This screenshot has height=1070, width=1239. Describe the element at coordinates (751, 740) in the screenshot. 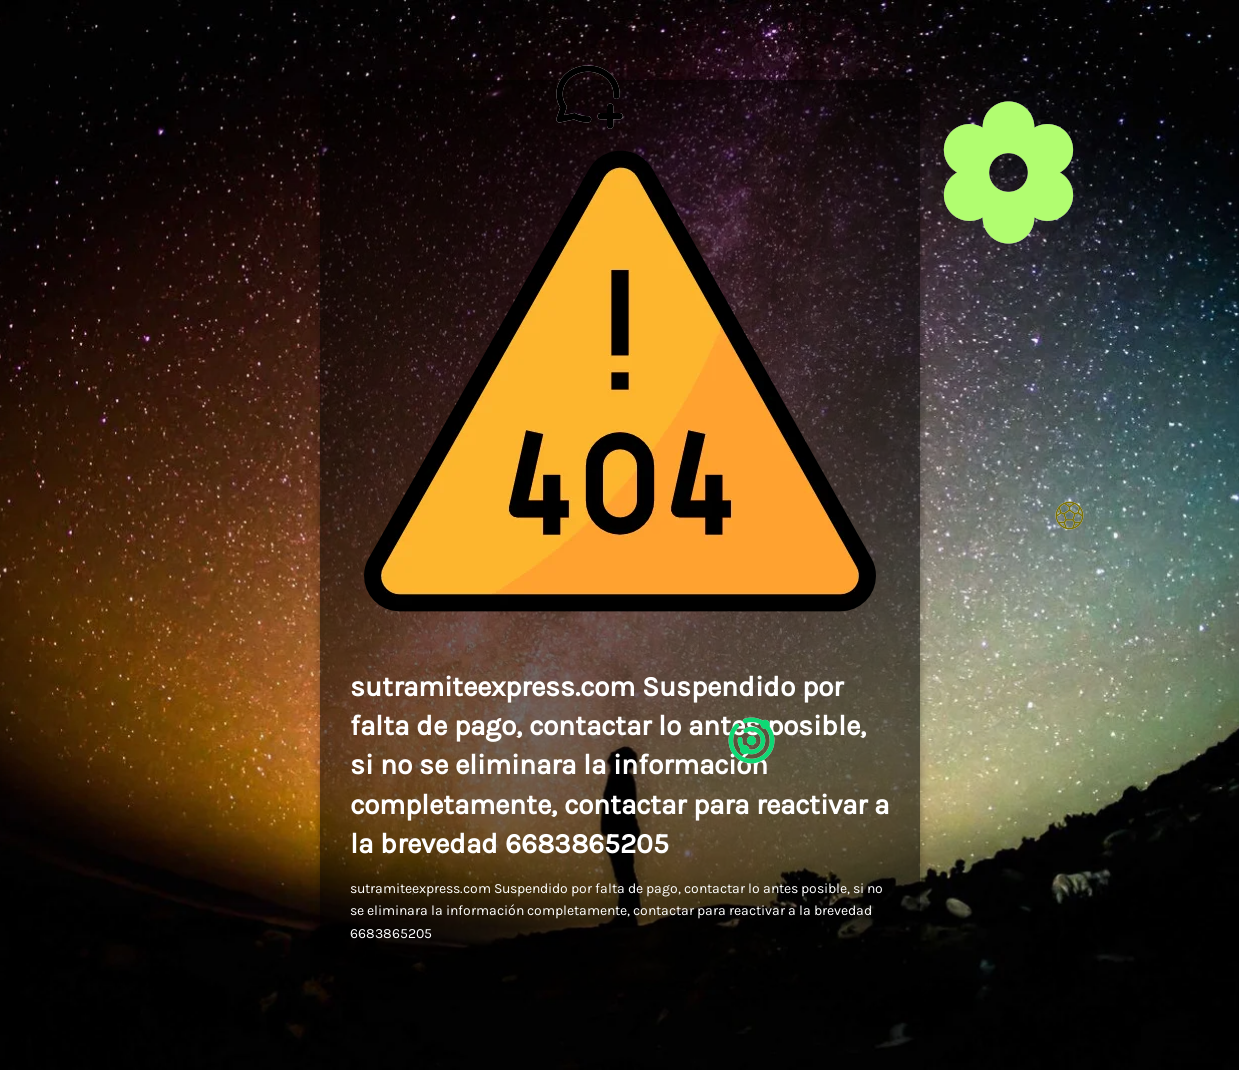

I see `explore the universe or cosmos section` at that location.